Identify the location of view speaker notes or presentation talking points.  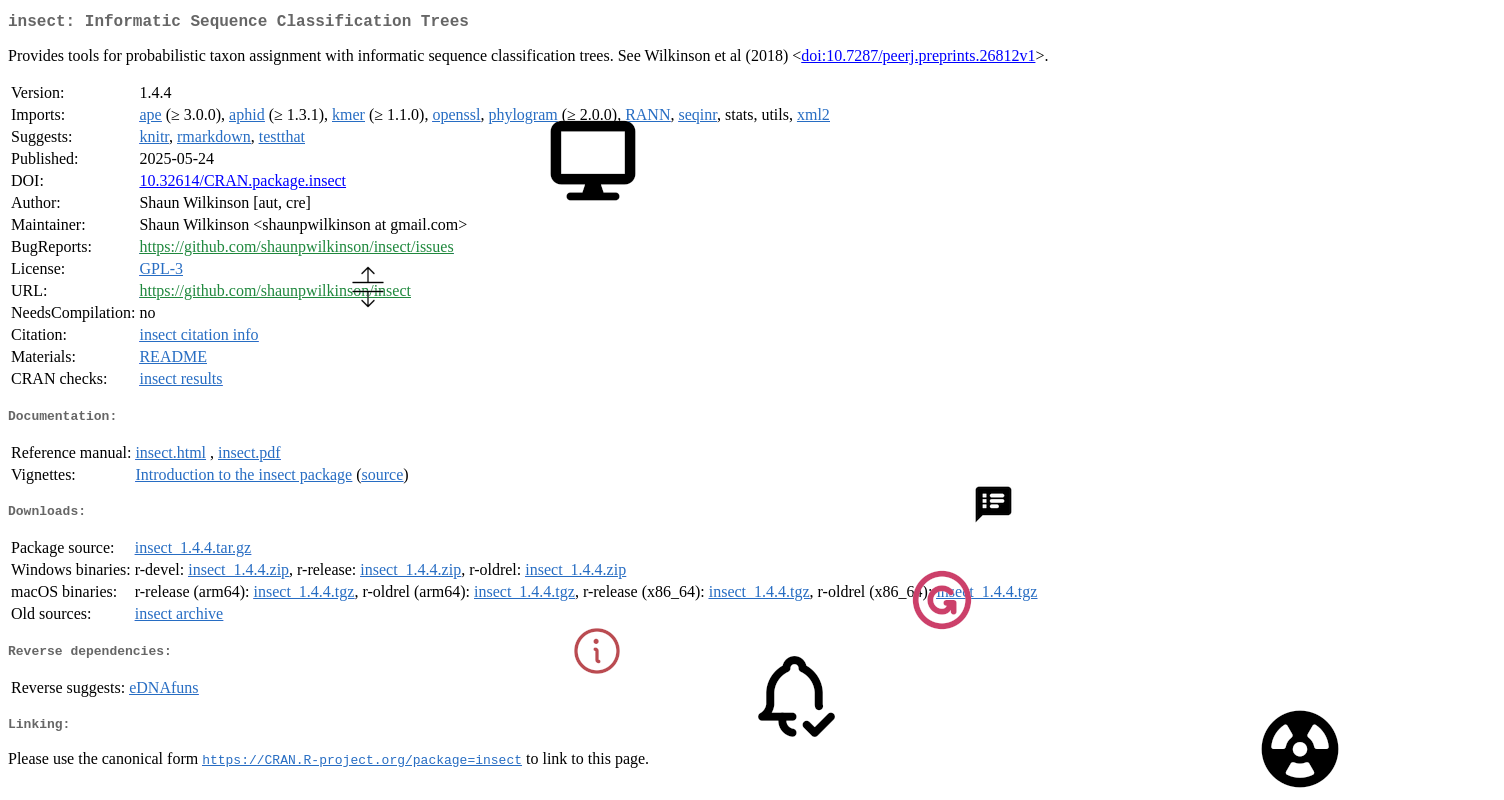
(993, 504).